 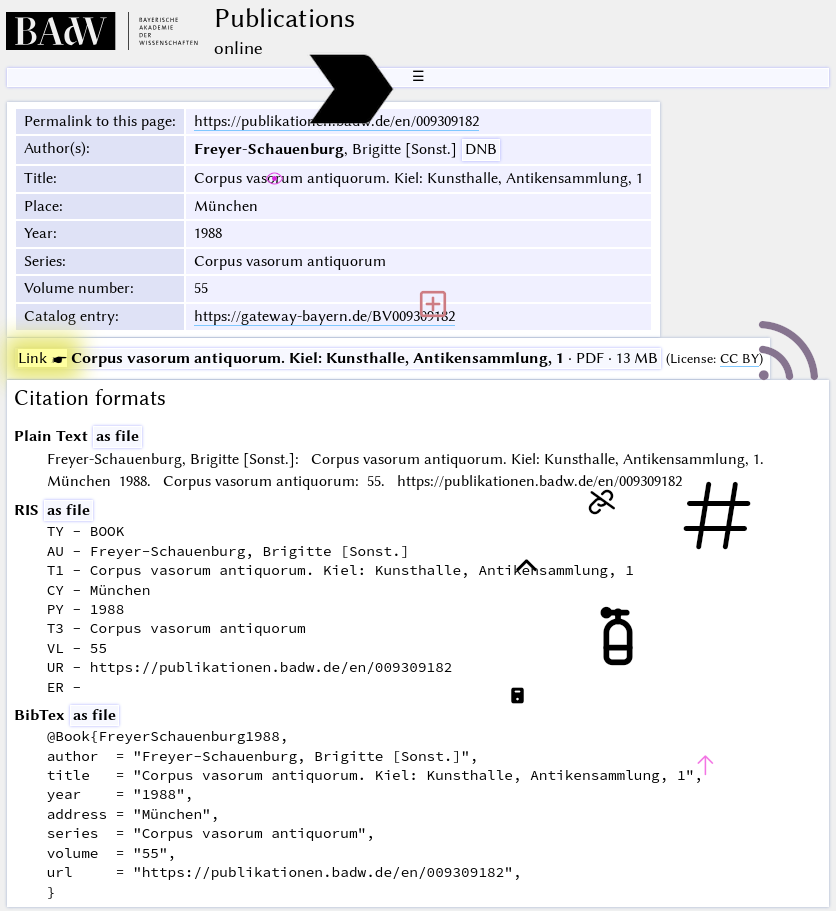 What do you see at coordinates (618, 636) in the screenshot?
I see `access scuba diving equipment or gear` at bounding box center [618, 636].